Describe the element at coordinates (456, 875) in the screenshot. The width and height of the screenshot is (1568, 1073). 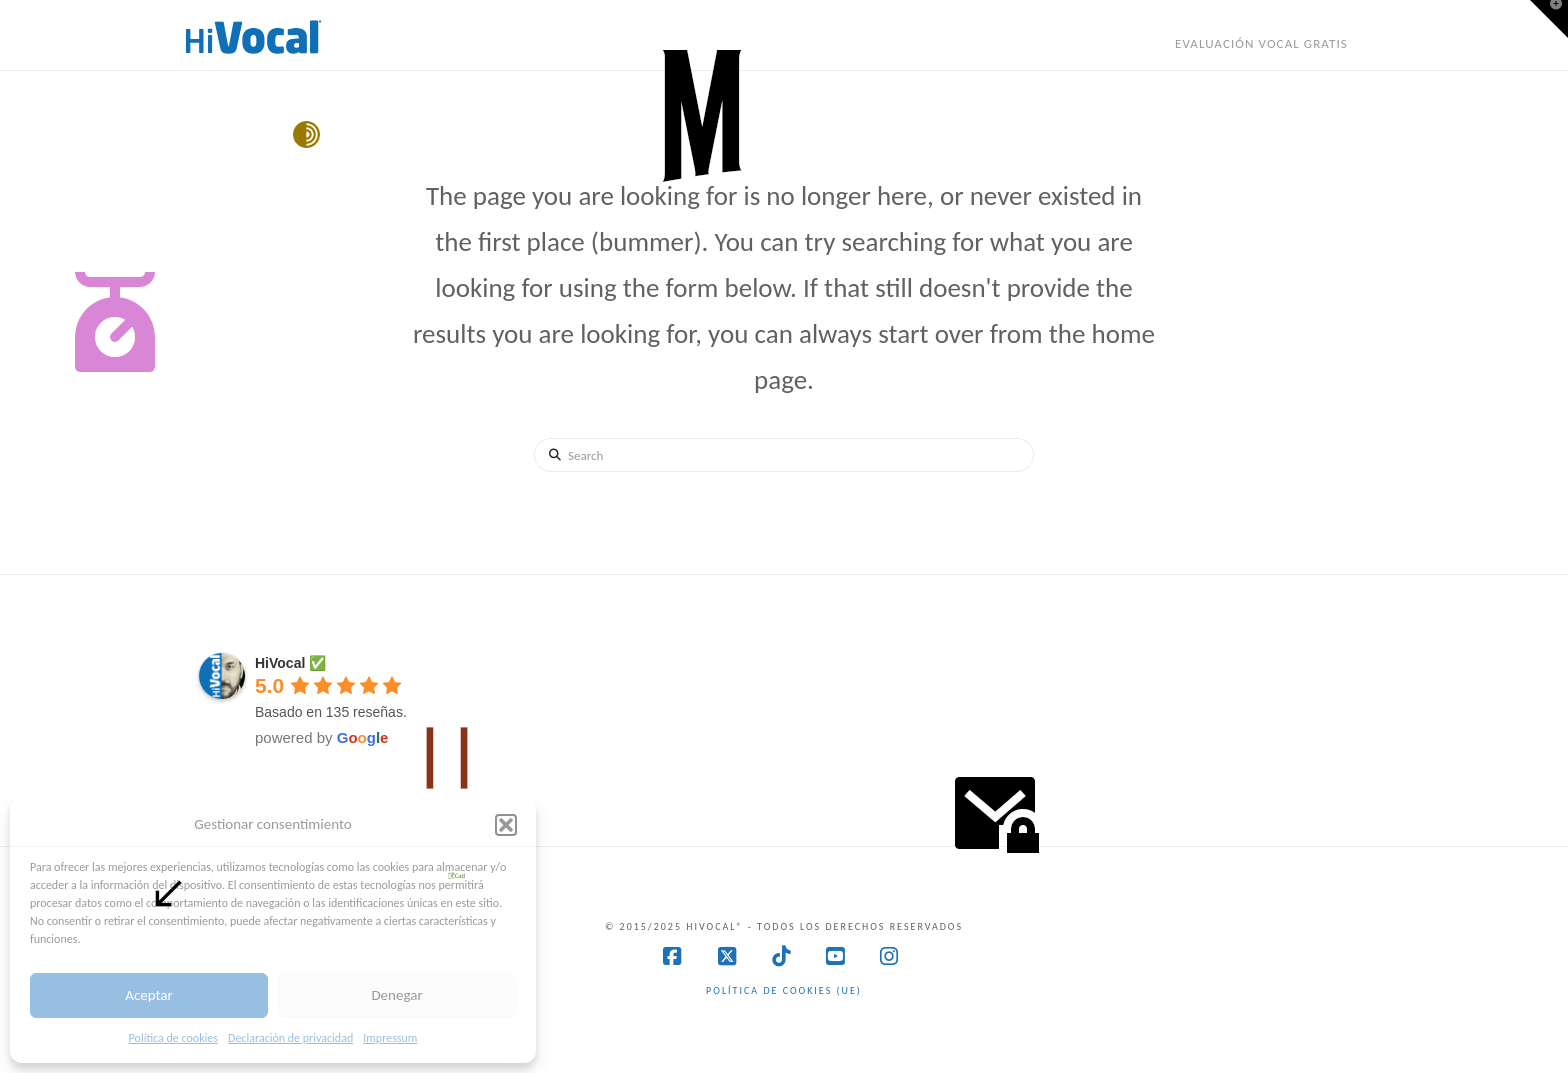
I see `open KiCad electronic design automation software` at that location.